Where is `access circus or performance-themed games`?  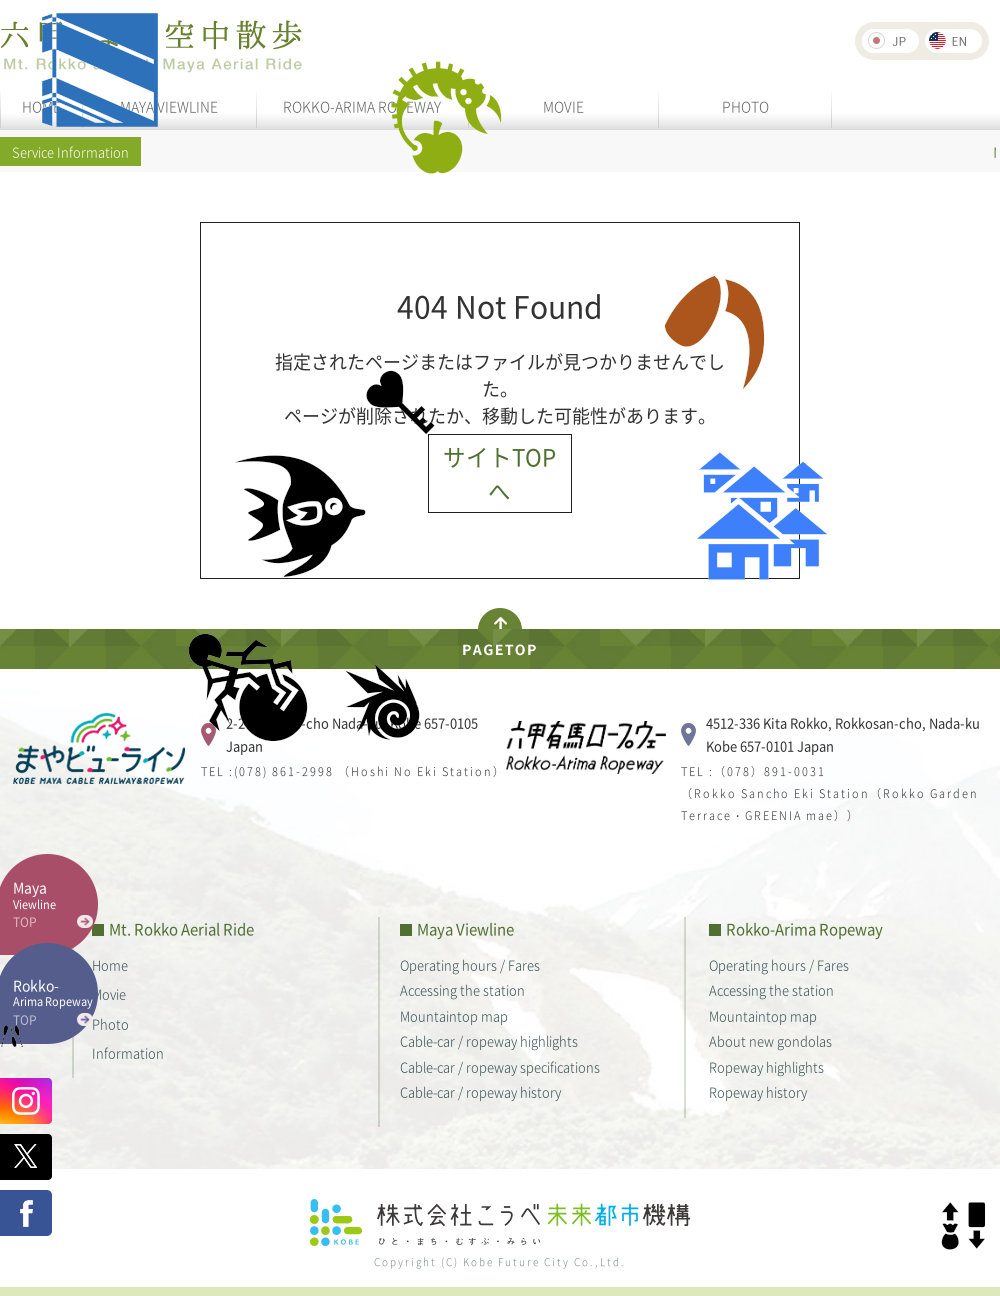
access circus or performance-themed games is located at coordinates (12, 1036).